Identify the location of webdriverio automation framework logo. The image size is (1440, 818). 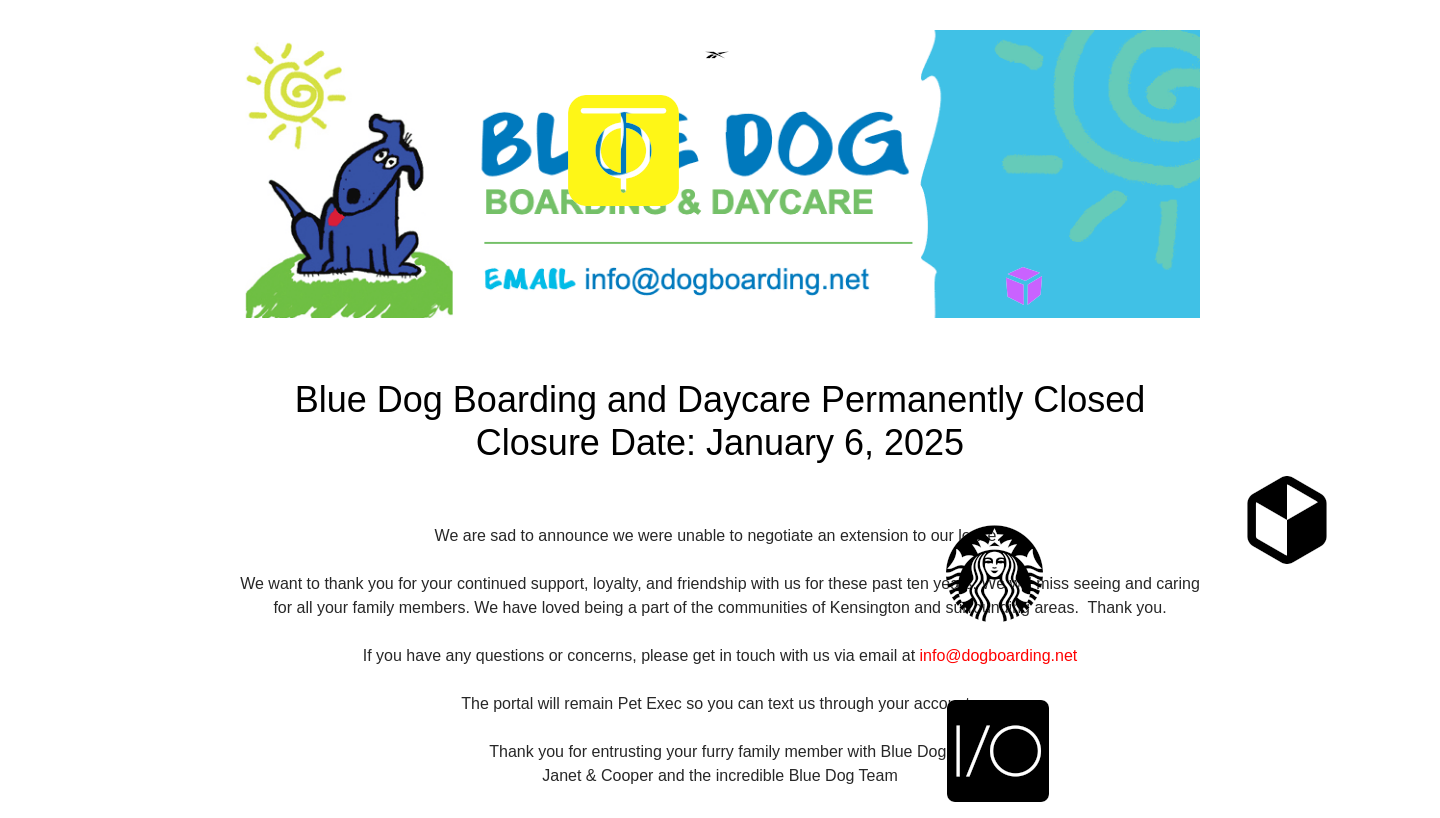
(998, 751).